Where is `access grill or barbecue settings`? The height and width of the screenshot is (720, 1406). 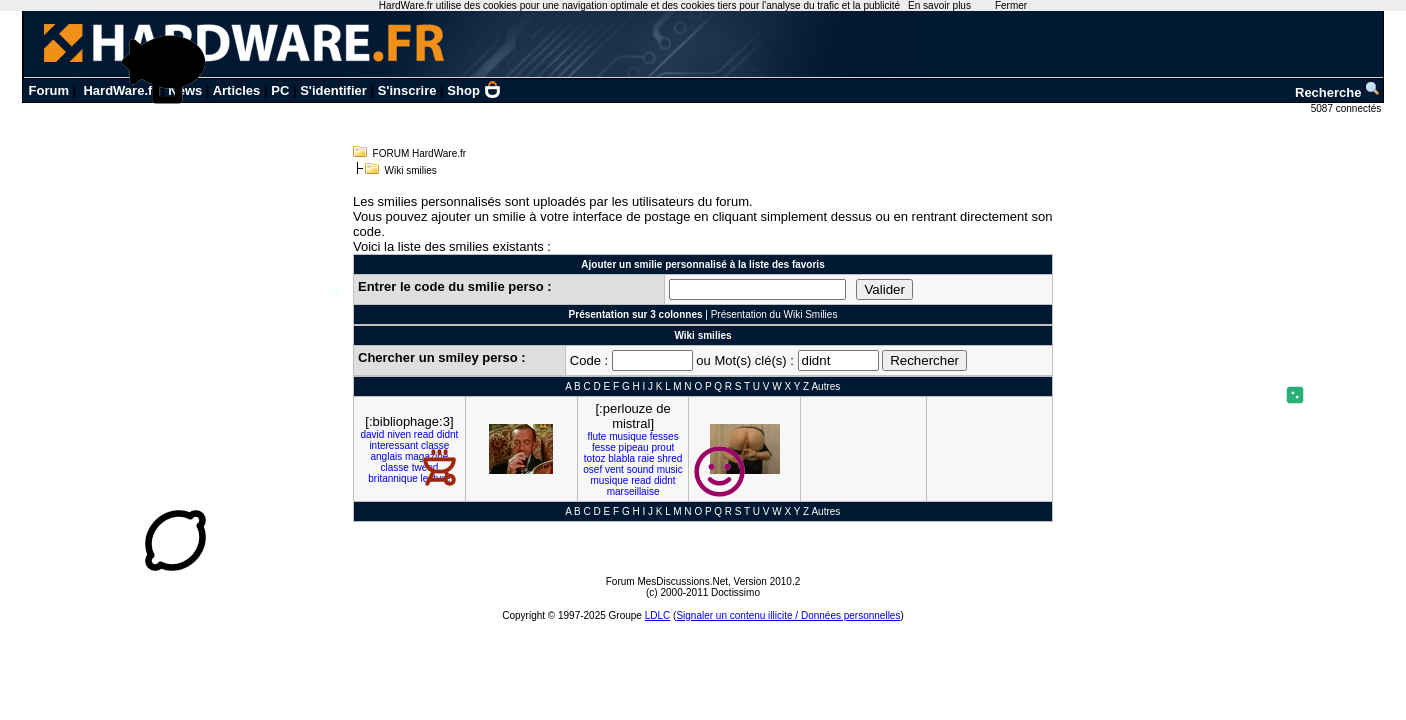
access grill or barbecue settings is located at coordinates (439, 467).